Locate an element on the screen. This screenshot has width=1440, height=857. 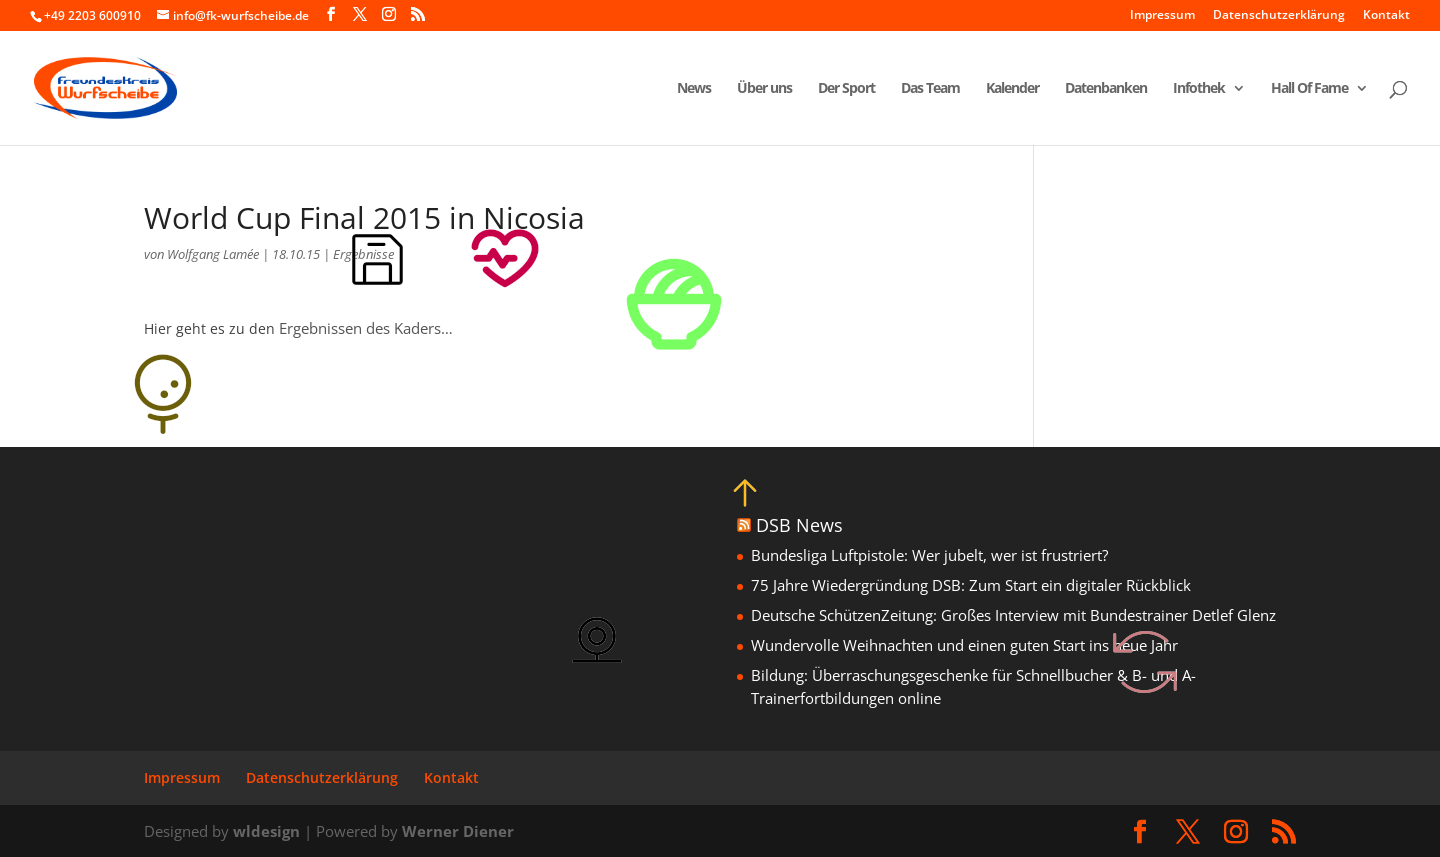
view food or meal options is located at coordinates (674, 306).